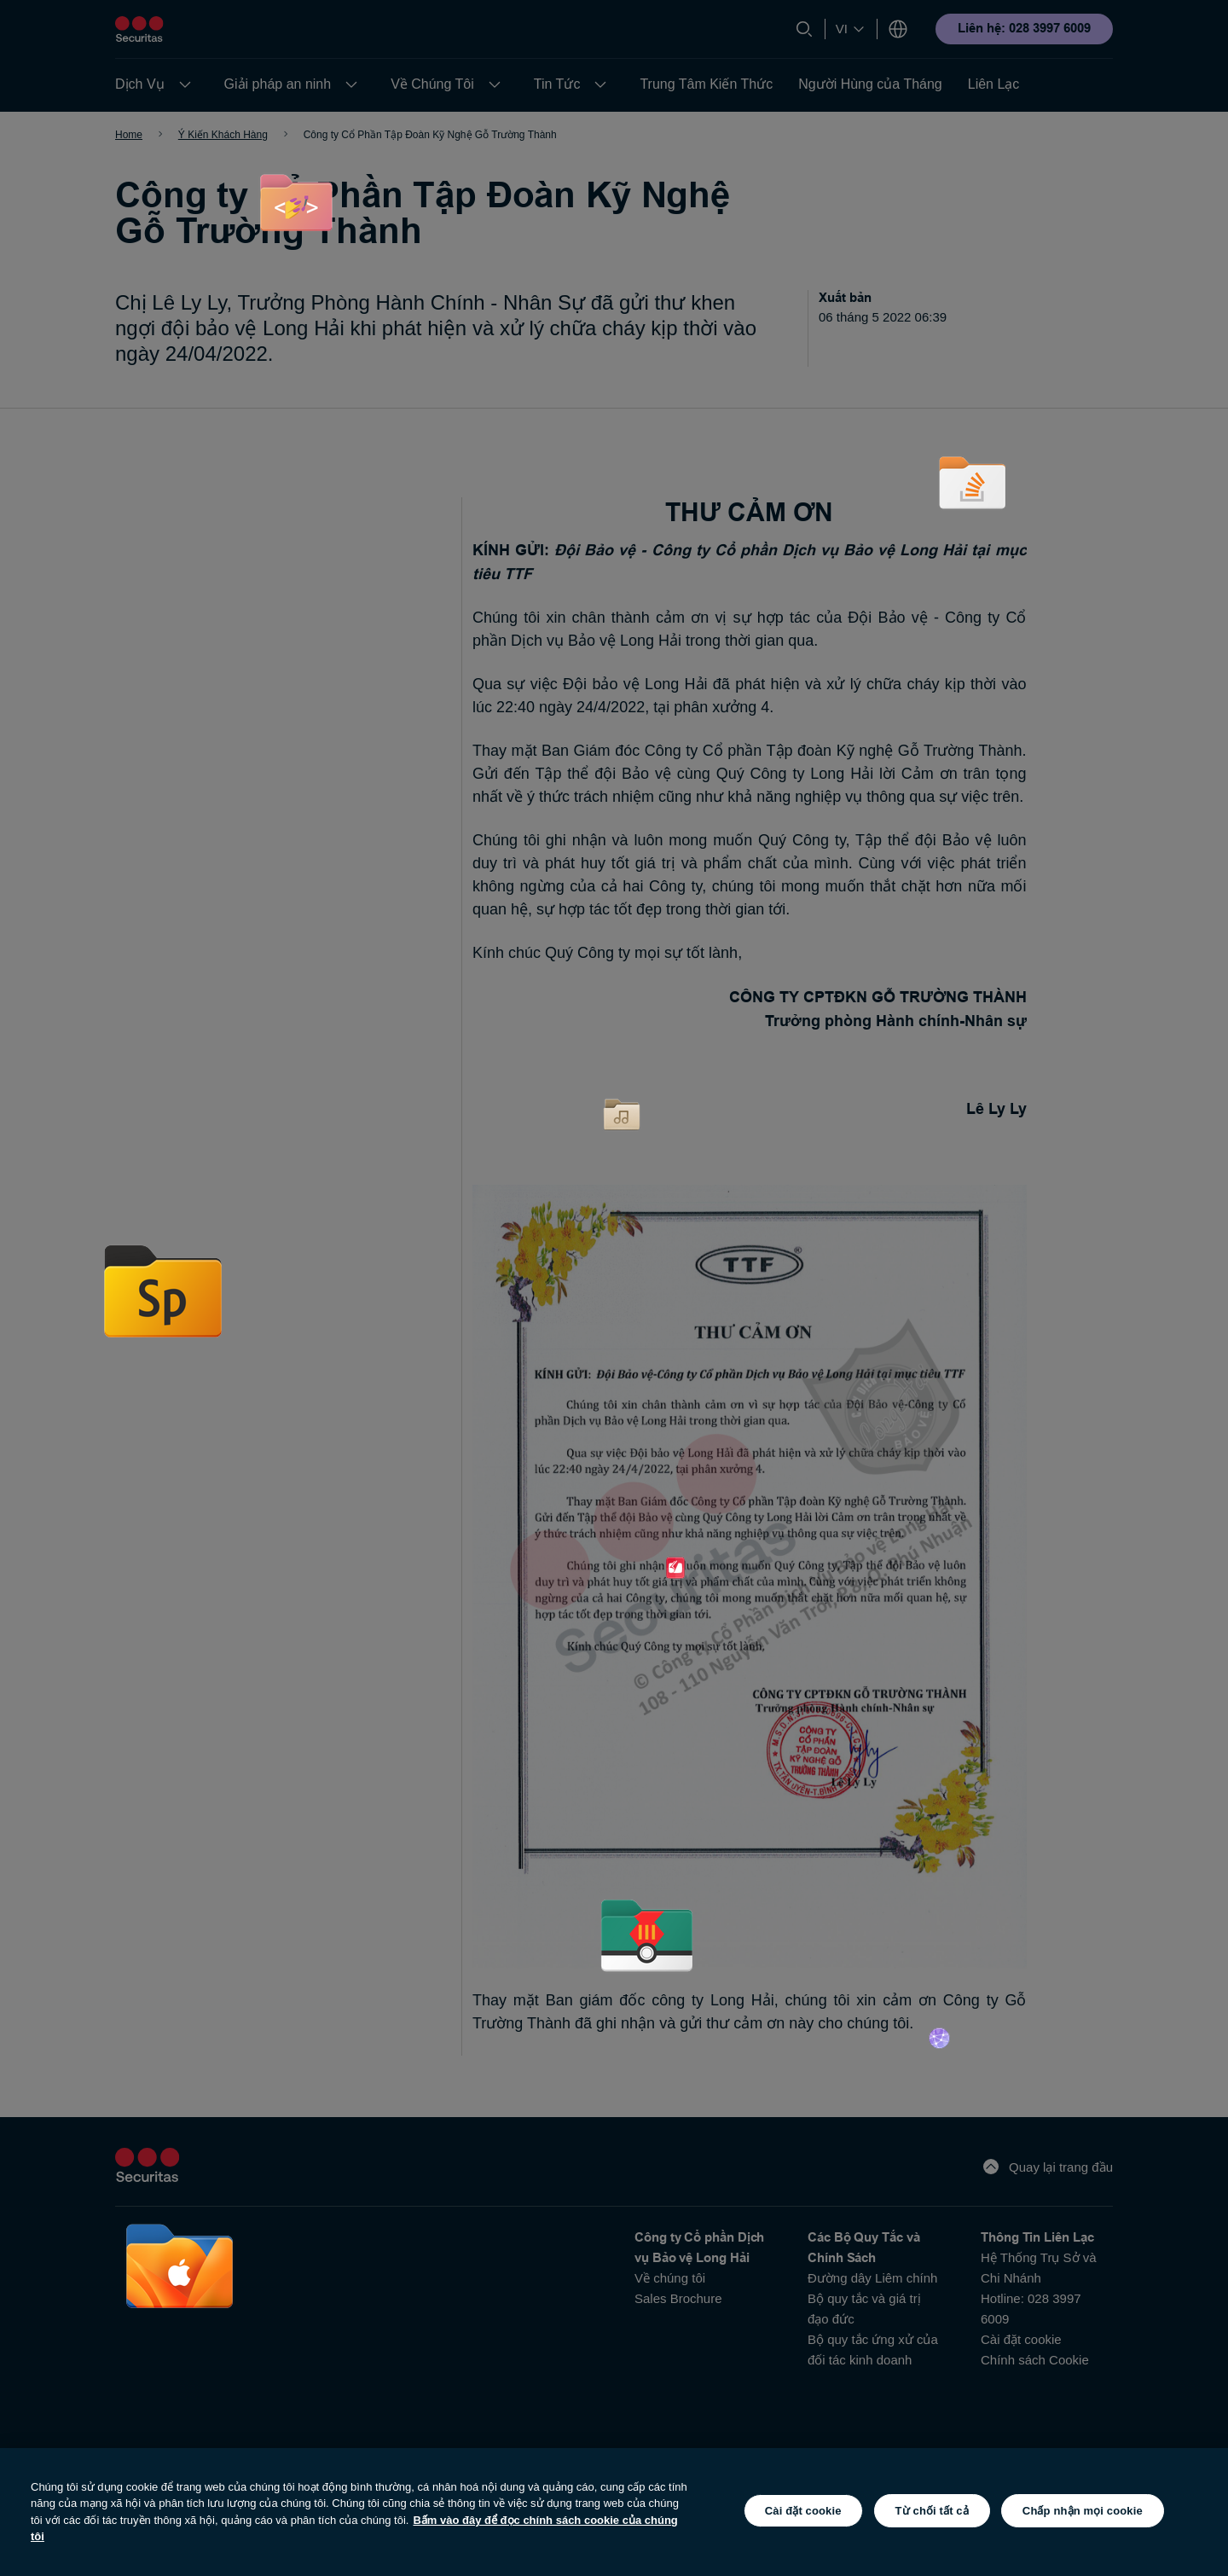 The height and width of the screenshot is (2576, 1228). Describe the element at coordinates (646, 1938) in the screenshot. I see `open pokémon lure ball themed folder` at that location.